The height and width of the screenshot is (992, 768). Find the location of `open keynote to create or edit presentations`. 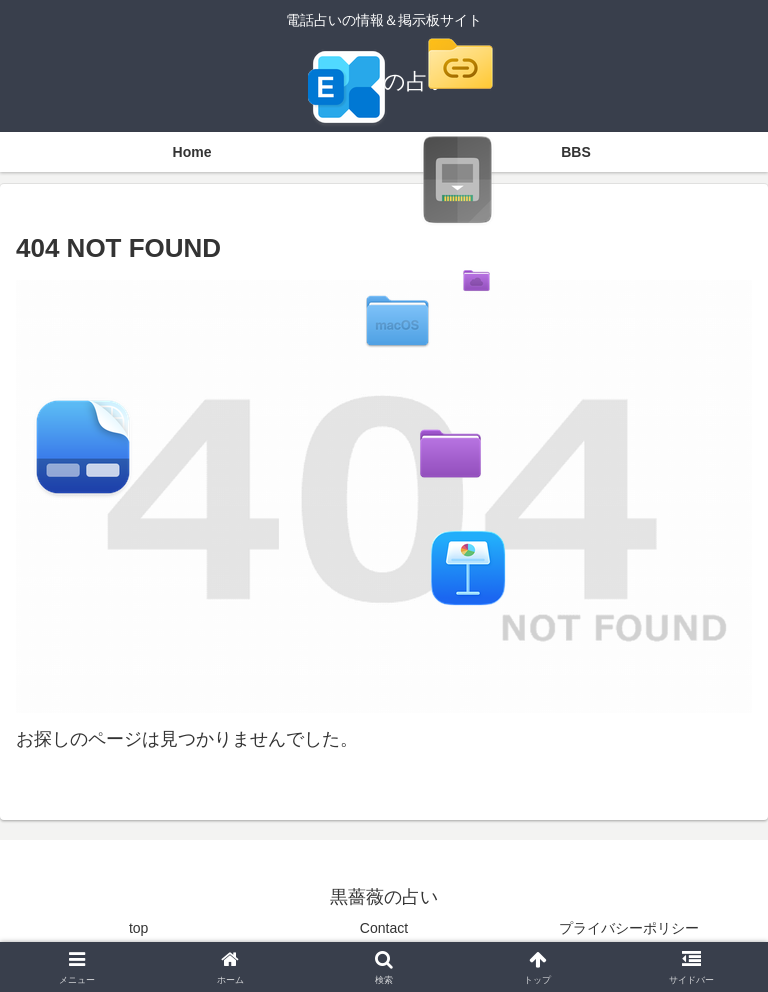

open keynote to create or edit presentations is located at coordinates (468, 568).